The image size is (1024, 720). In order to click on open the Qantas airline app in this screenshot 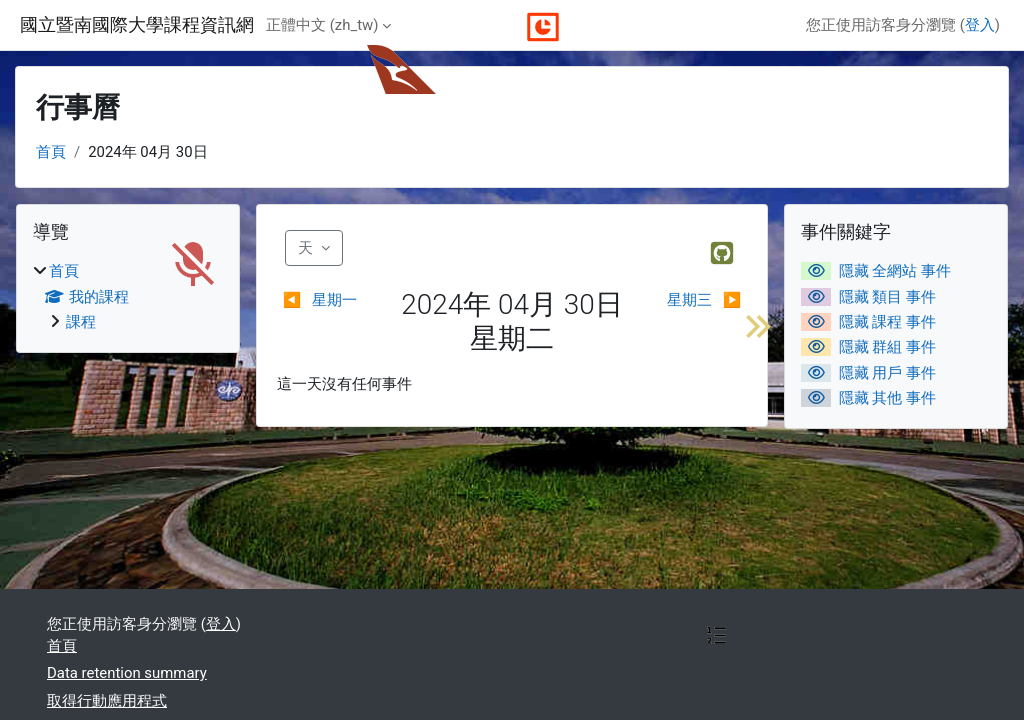, I will do `click(401, 69)`.